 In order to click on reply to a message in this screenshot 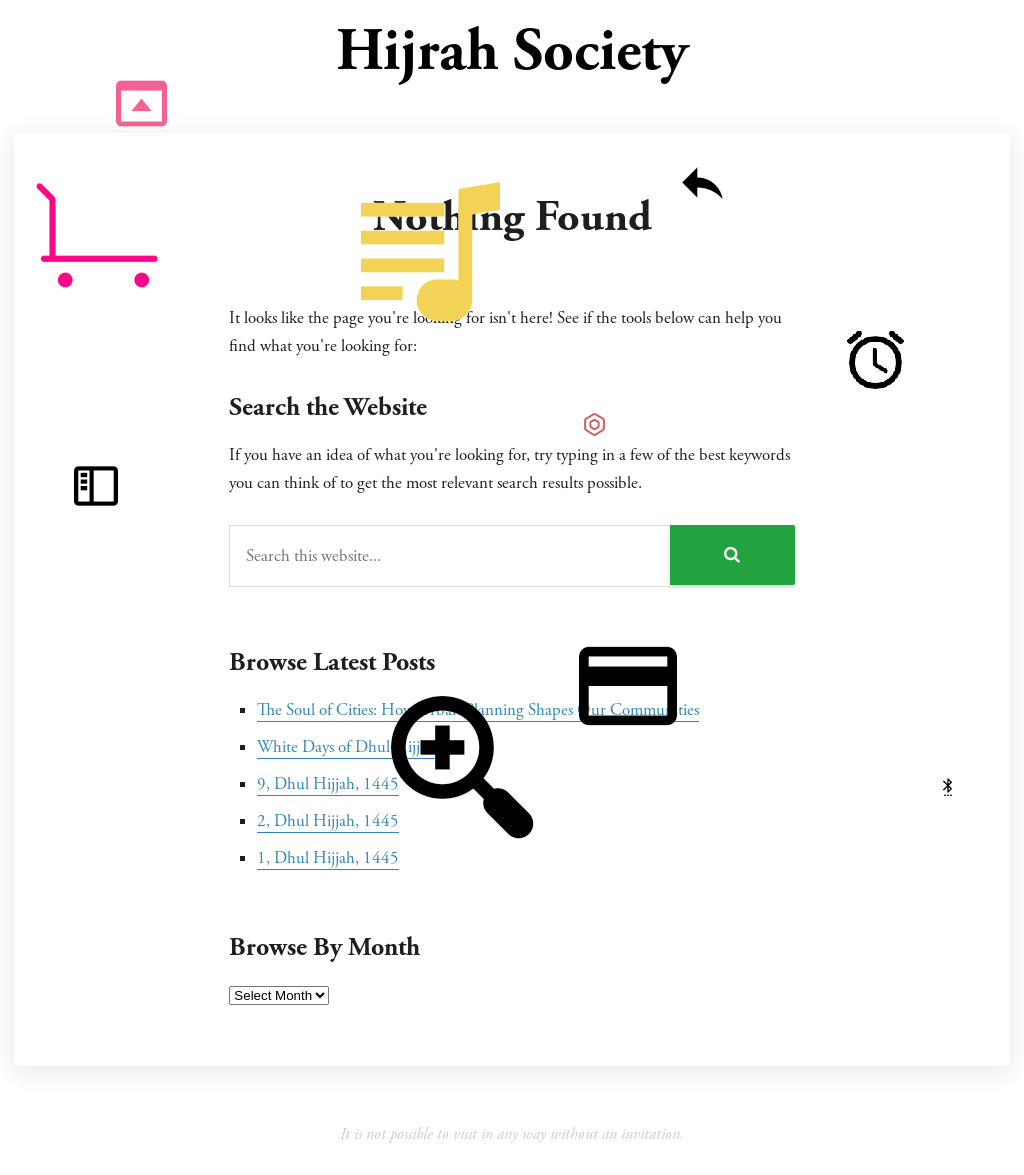, I will do `click(702, 182)`.